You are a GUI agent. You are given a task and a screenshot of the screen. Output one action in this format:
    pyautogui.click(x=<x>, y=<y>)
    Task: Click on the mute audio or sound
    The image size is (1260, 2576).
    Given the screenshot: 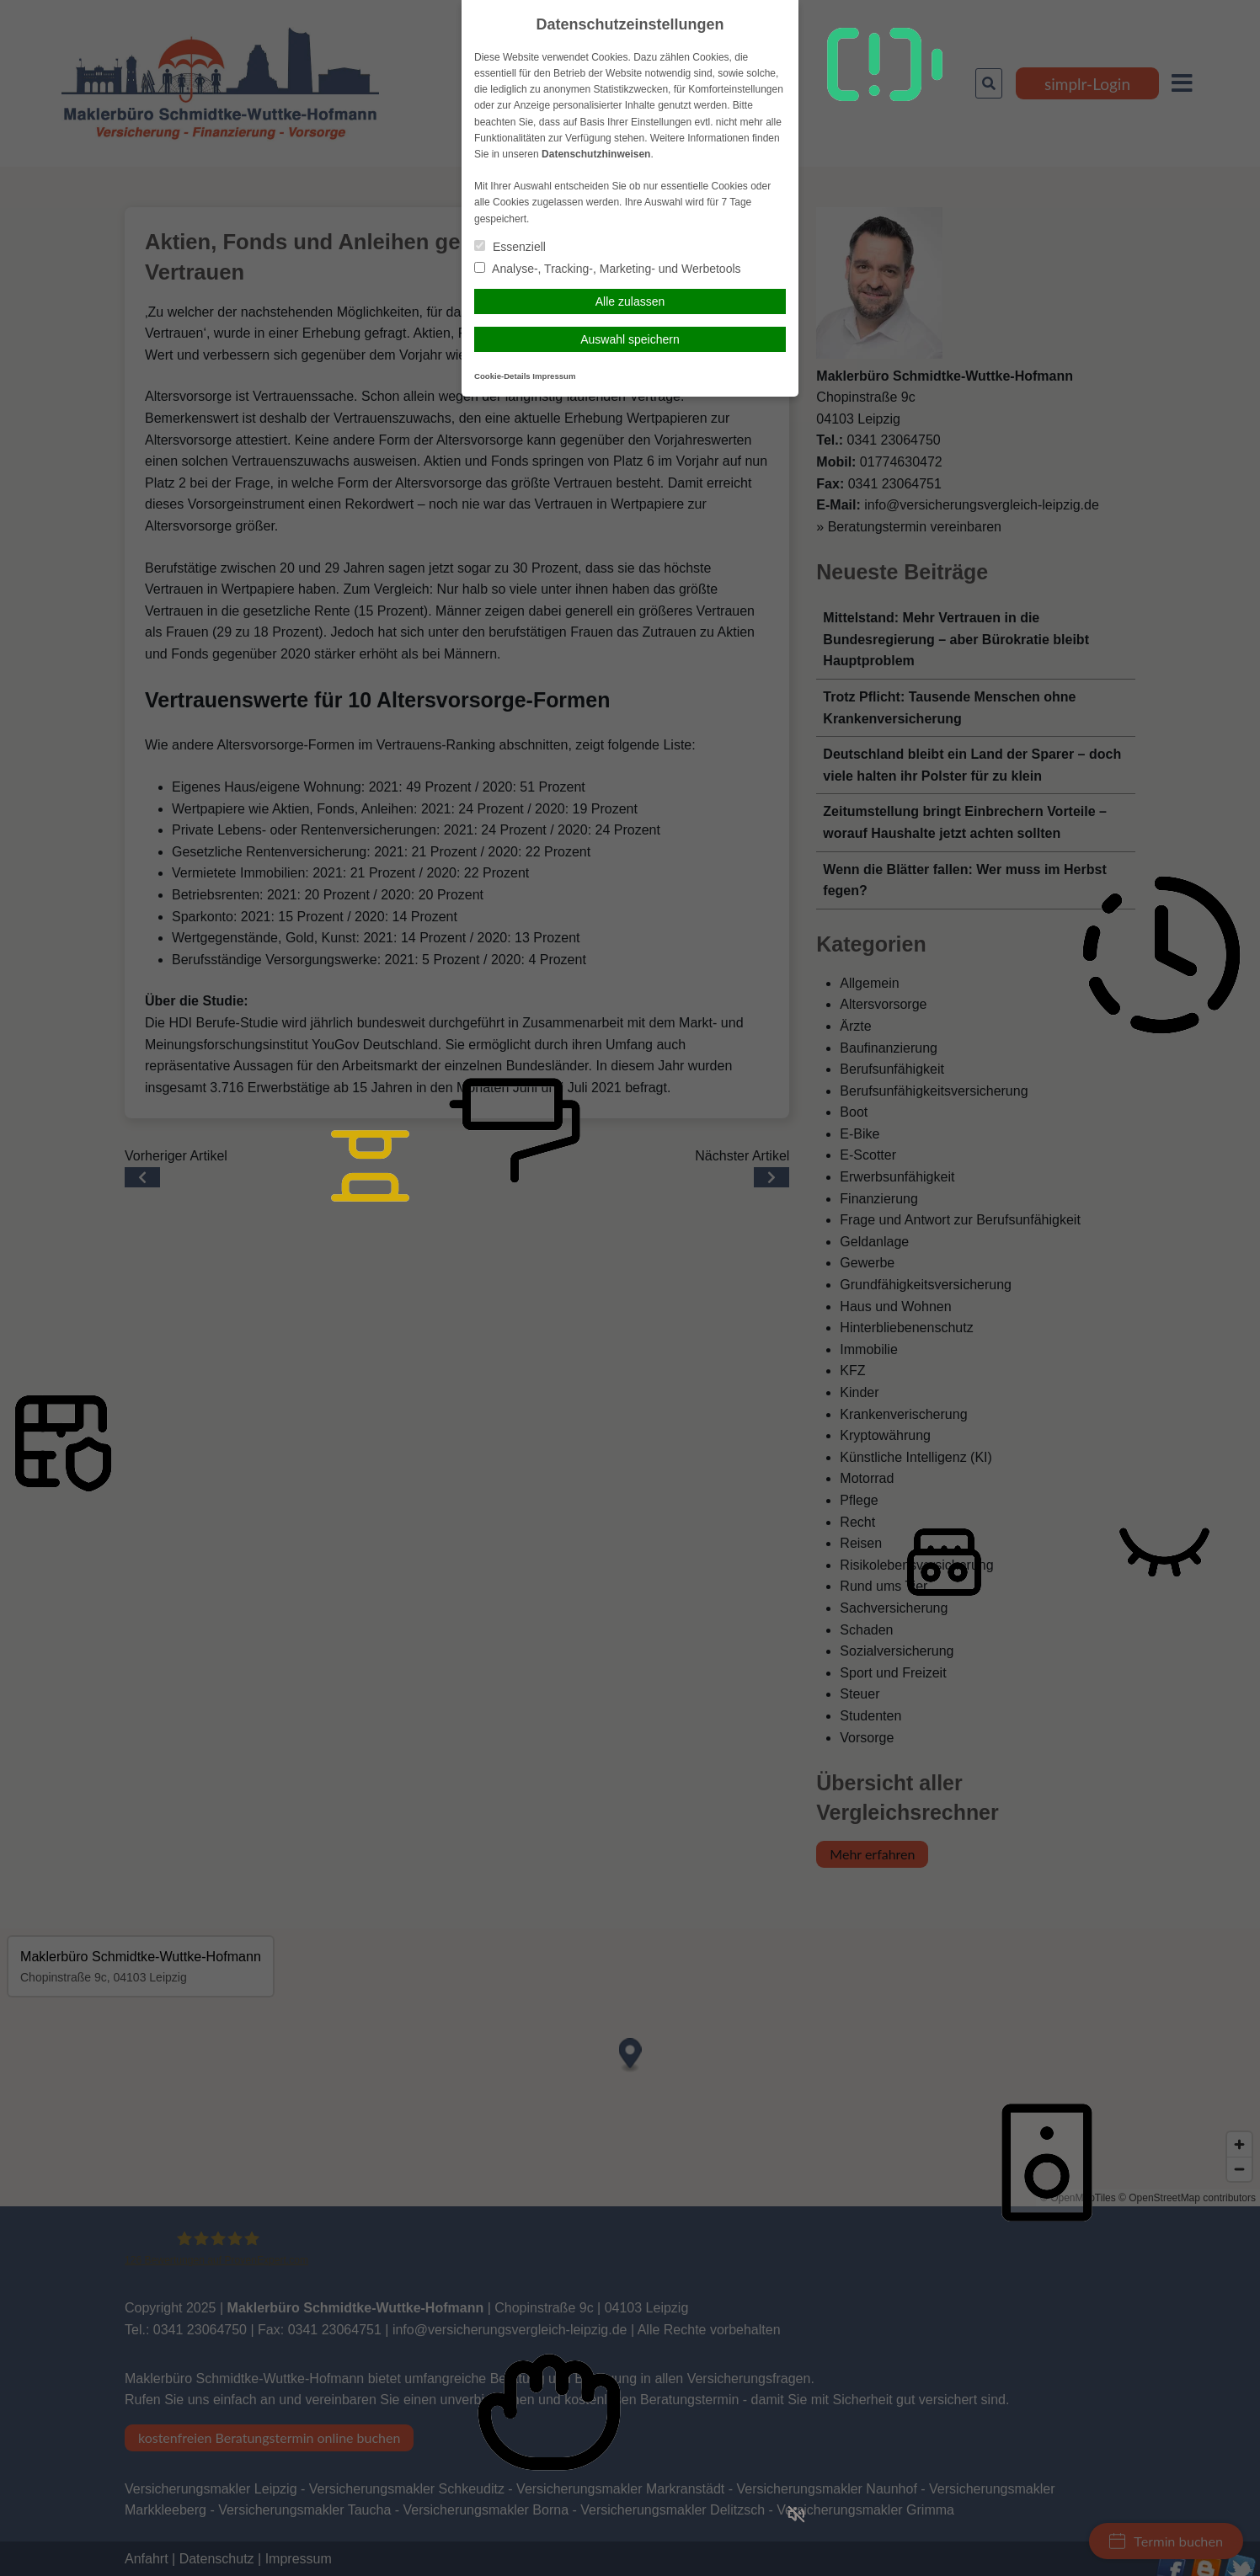 What is the action you would take?
    pyautogui.click(x=796, y=2514)
    